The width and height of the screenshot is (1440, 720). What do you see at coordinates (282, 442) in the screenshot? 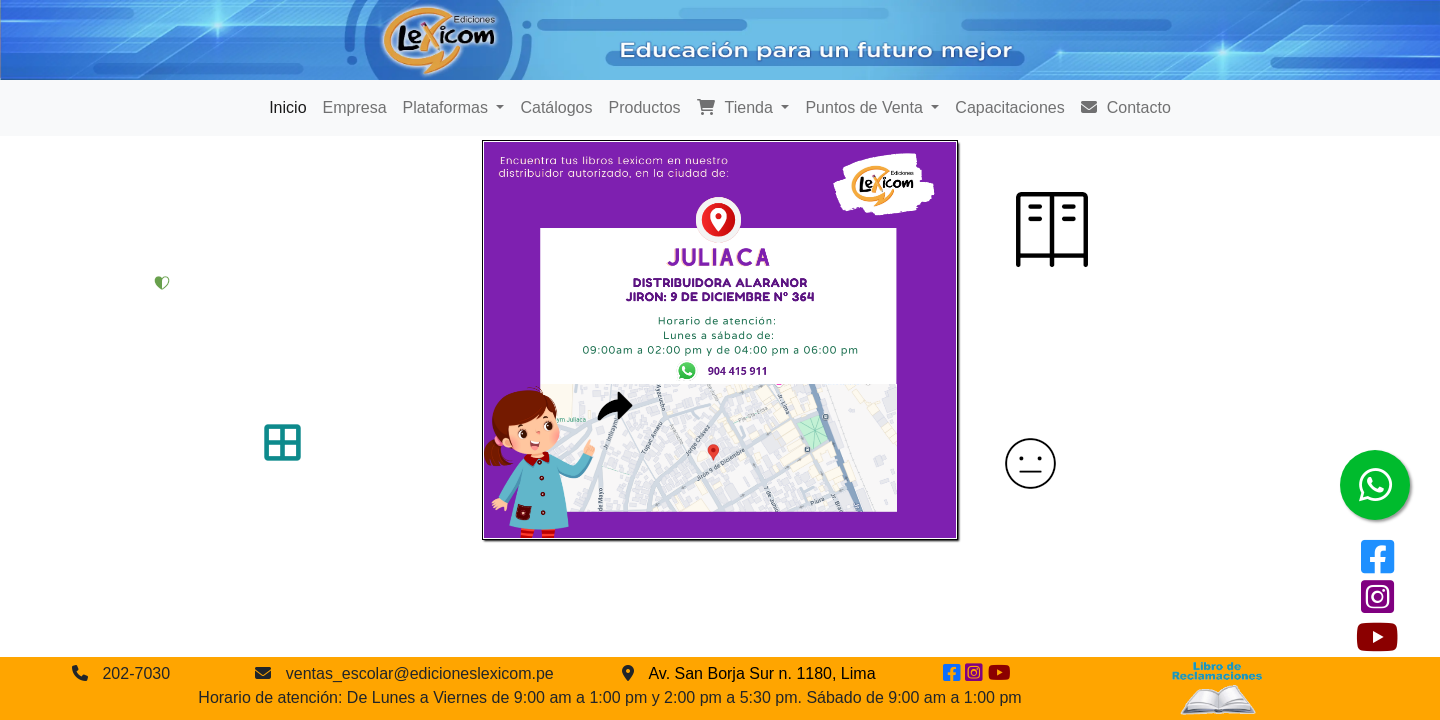
I see `view items in grid layout` at bounding box center [282, 442].